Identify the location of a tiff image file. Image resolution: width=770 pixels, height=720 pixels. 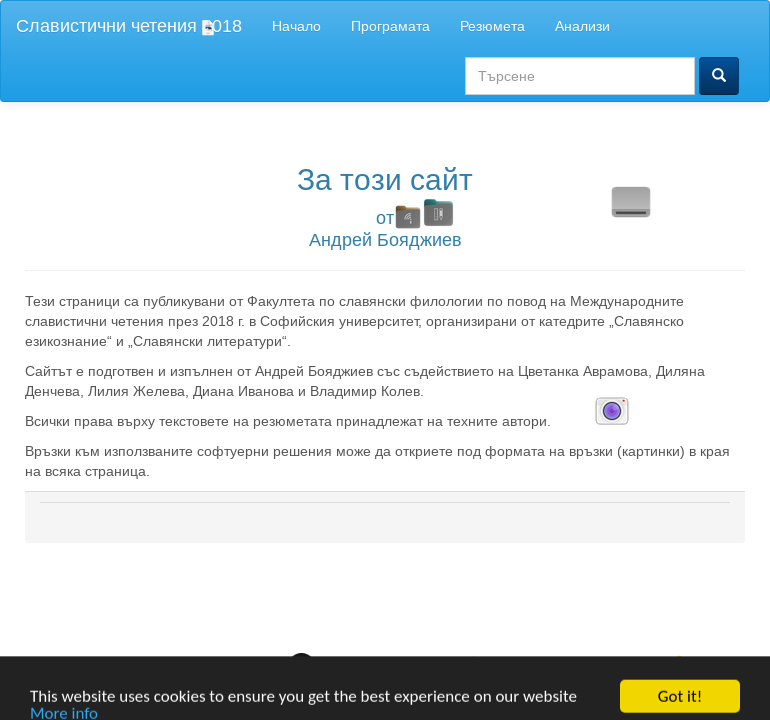
(208, 28).